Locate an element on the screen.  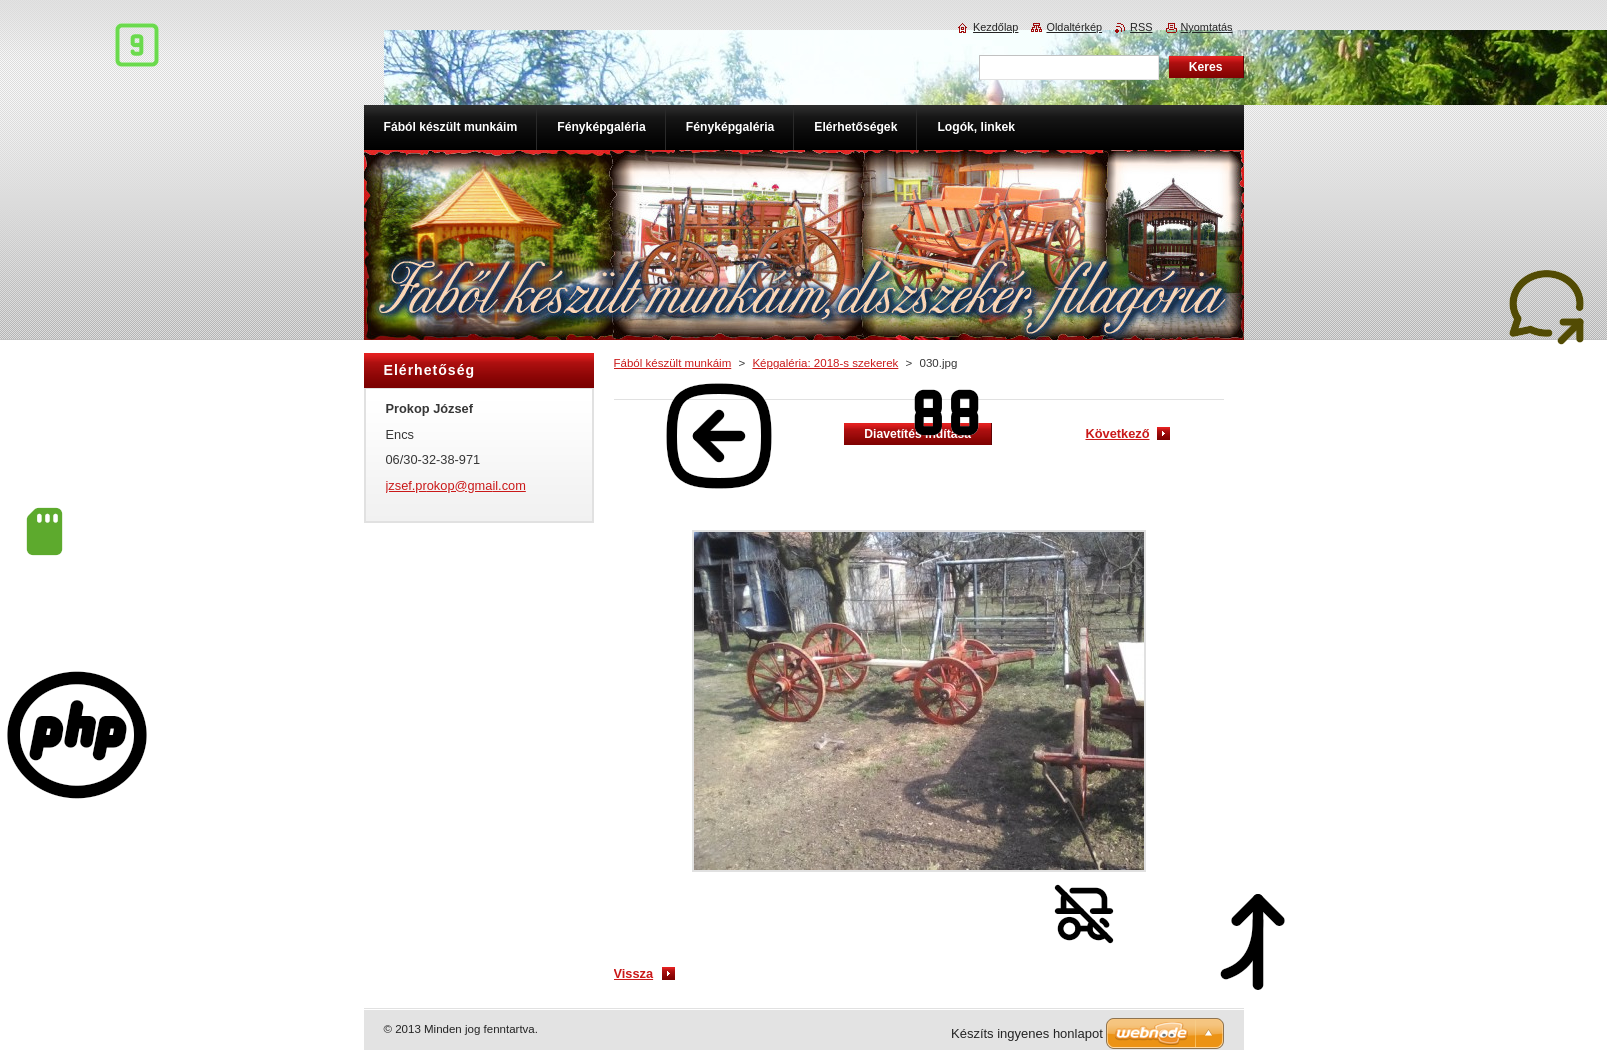
disable incognito or private browsing mode is located at coordinates (1084, 914).